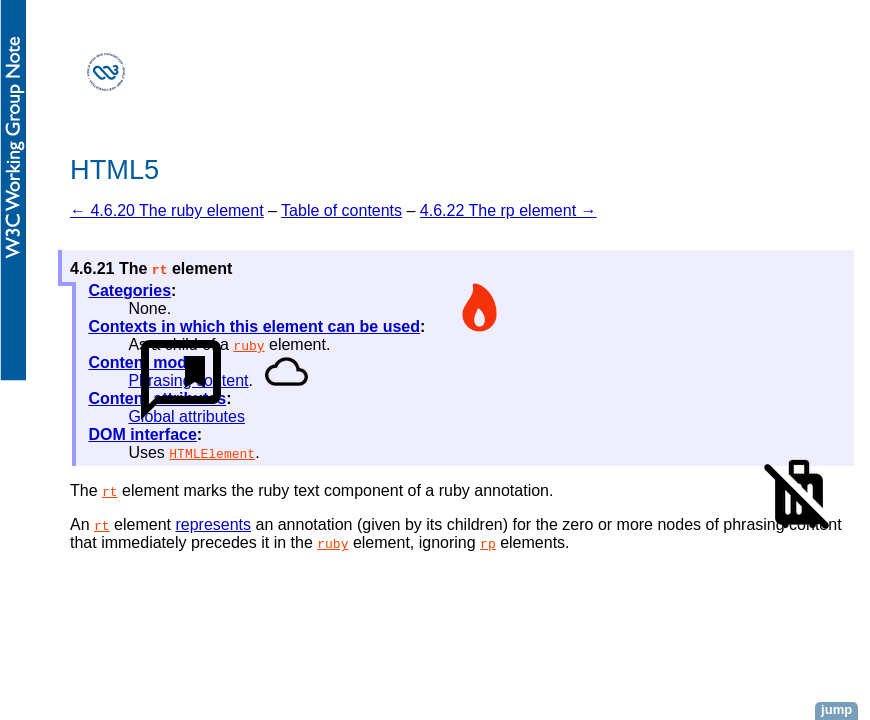 This screenshot has width=870, height=720. Describe the element at coordinates (286, 371) in the screenshot. I see `cloud storage or sync status` at that location.